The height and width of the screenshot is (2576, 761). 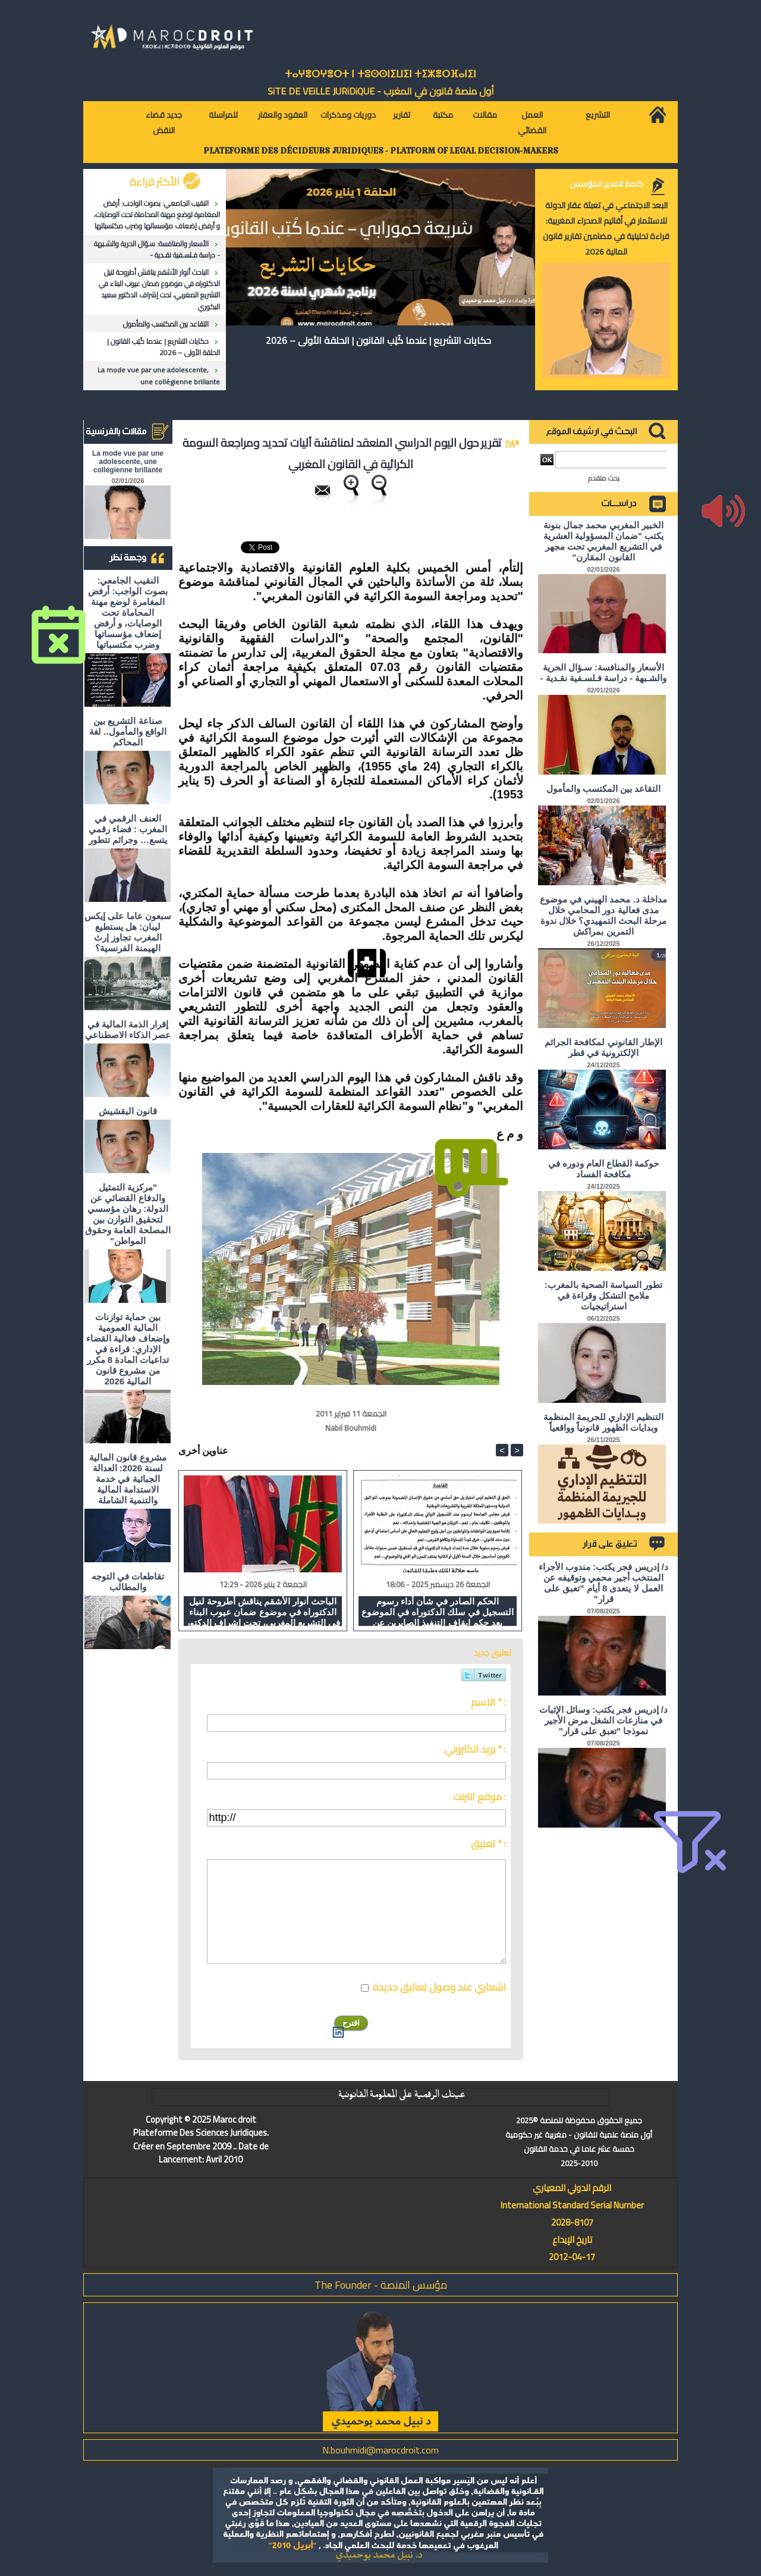 What do you see at coordinates (367, 963) in the screenshot?
I see `access first aid or medical help resources` at bounding box center [367, 963].